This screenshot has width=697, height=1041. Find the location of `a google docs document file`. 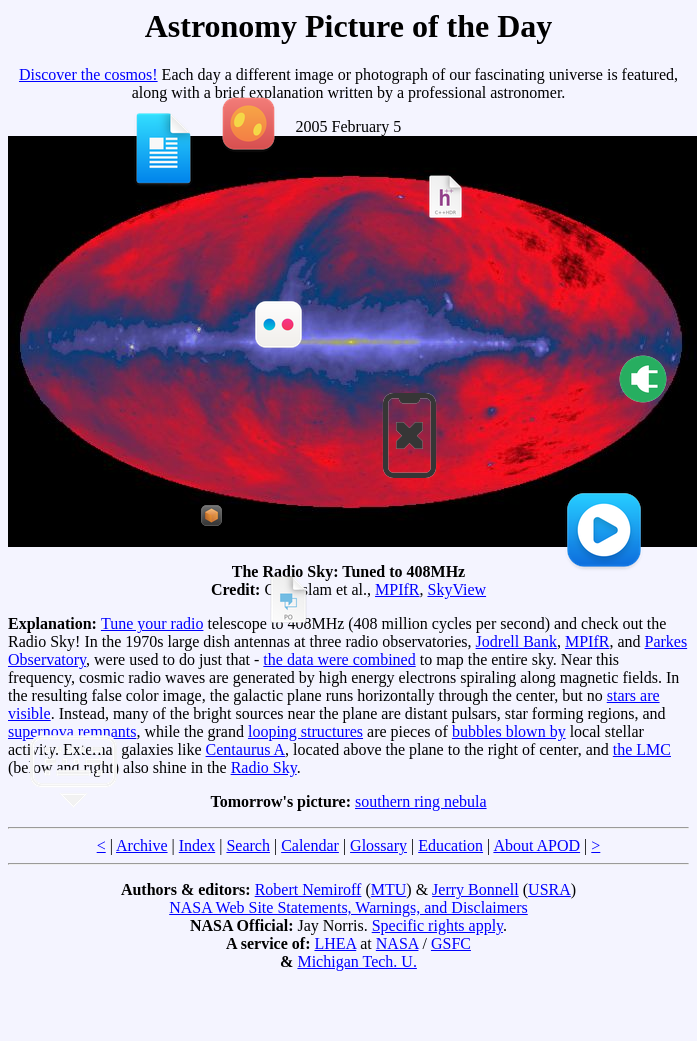

a google docs document file is located at coordinates (163, 149).